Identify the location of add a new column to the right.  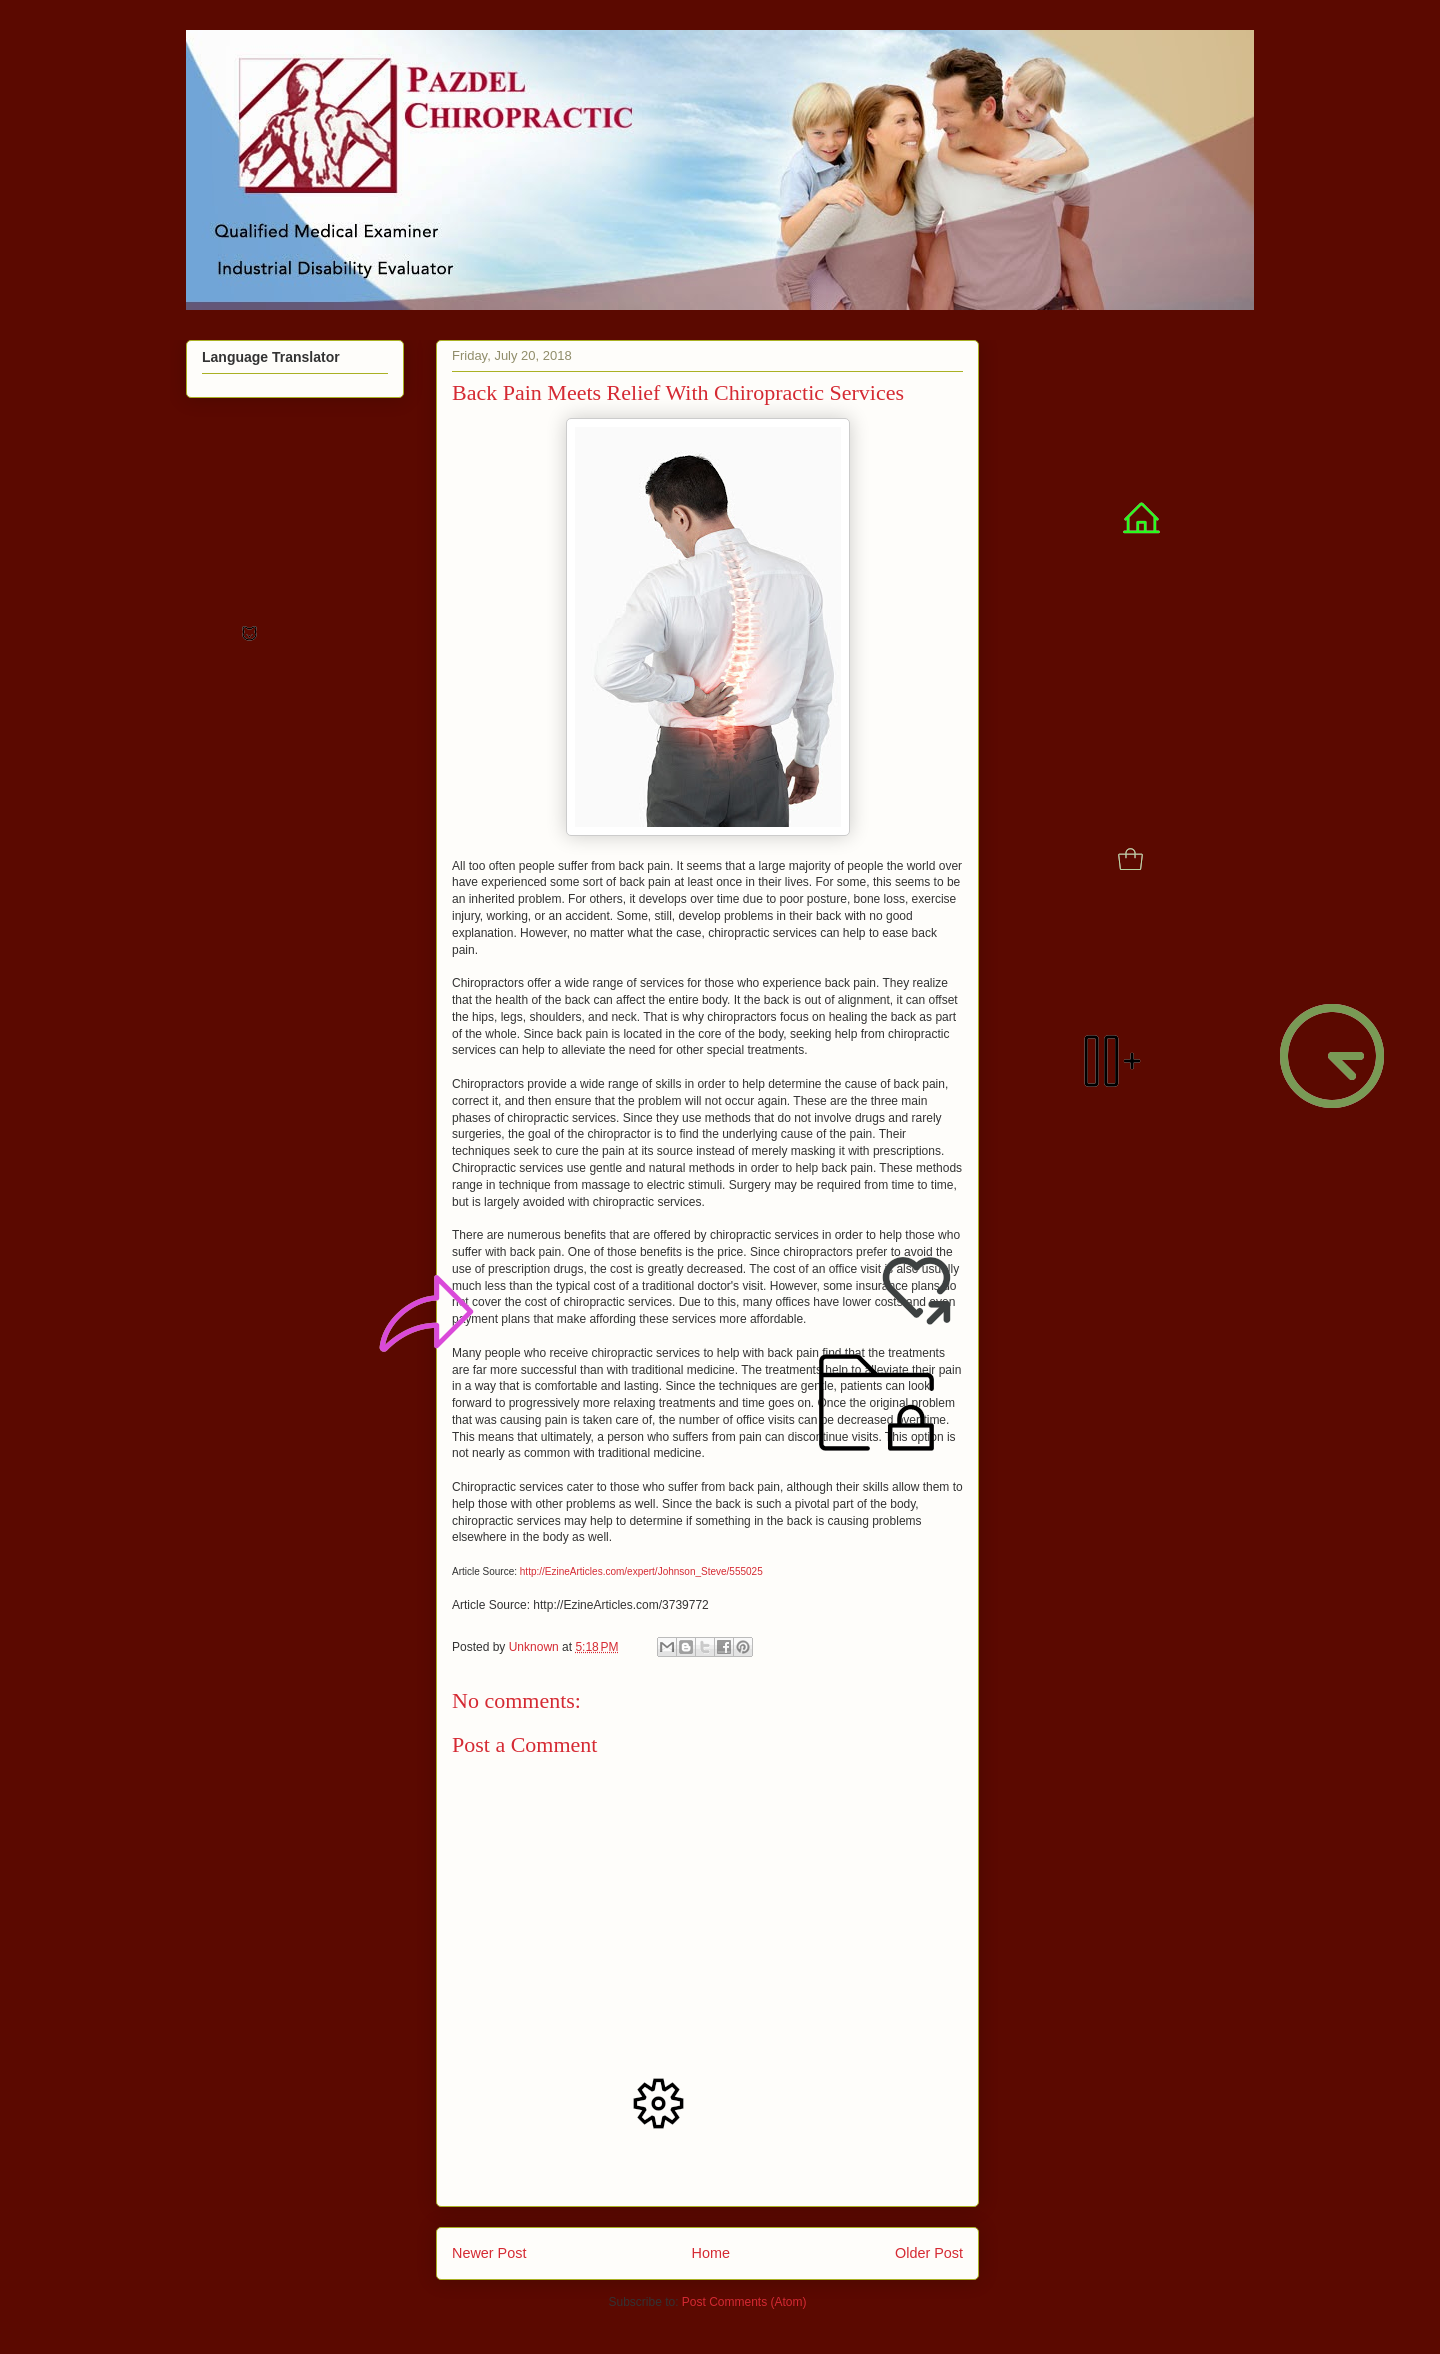
(1108, 1061).